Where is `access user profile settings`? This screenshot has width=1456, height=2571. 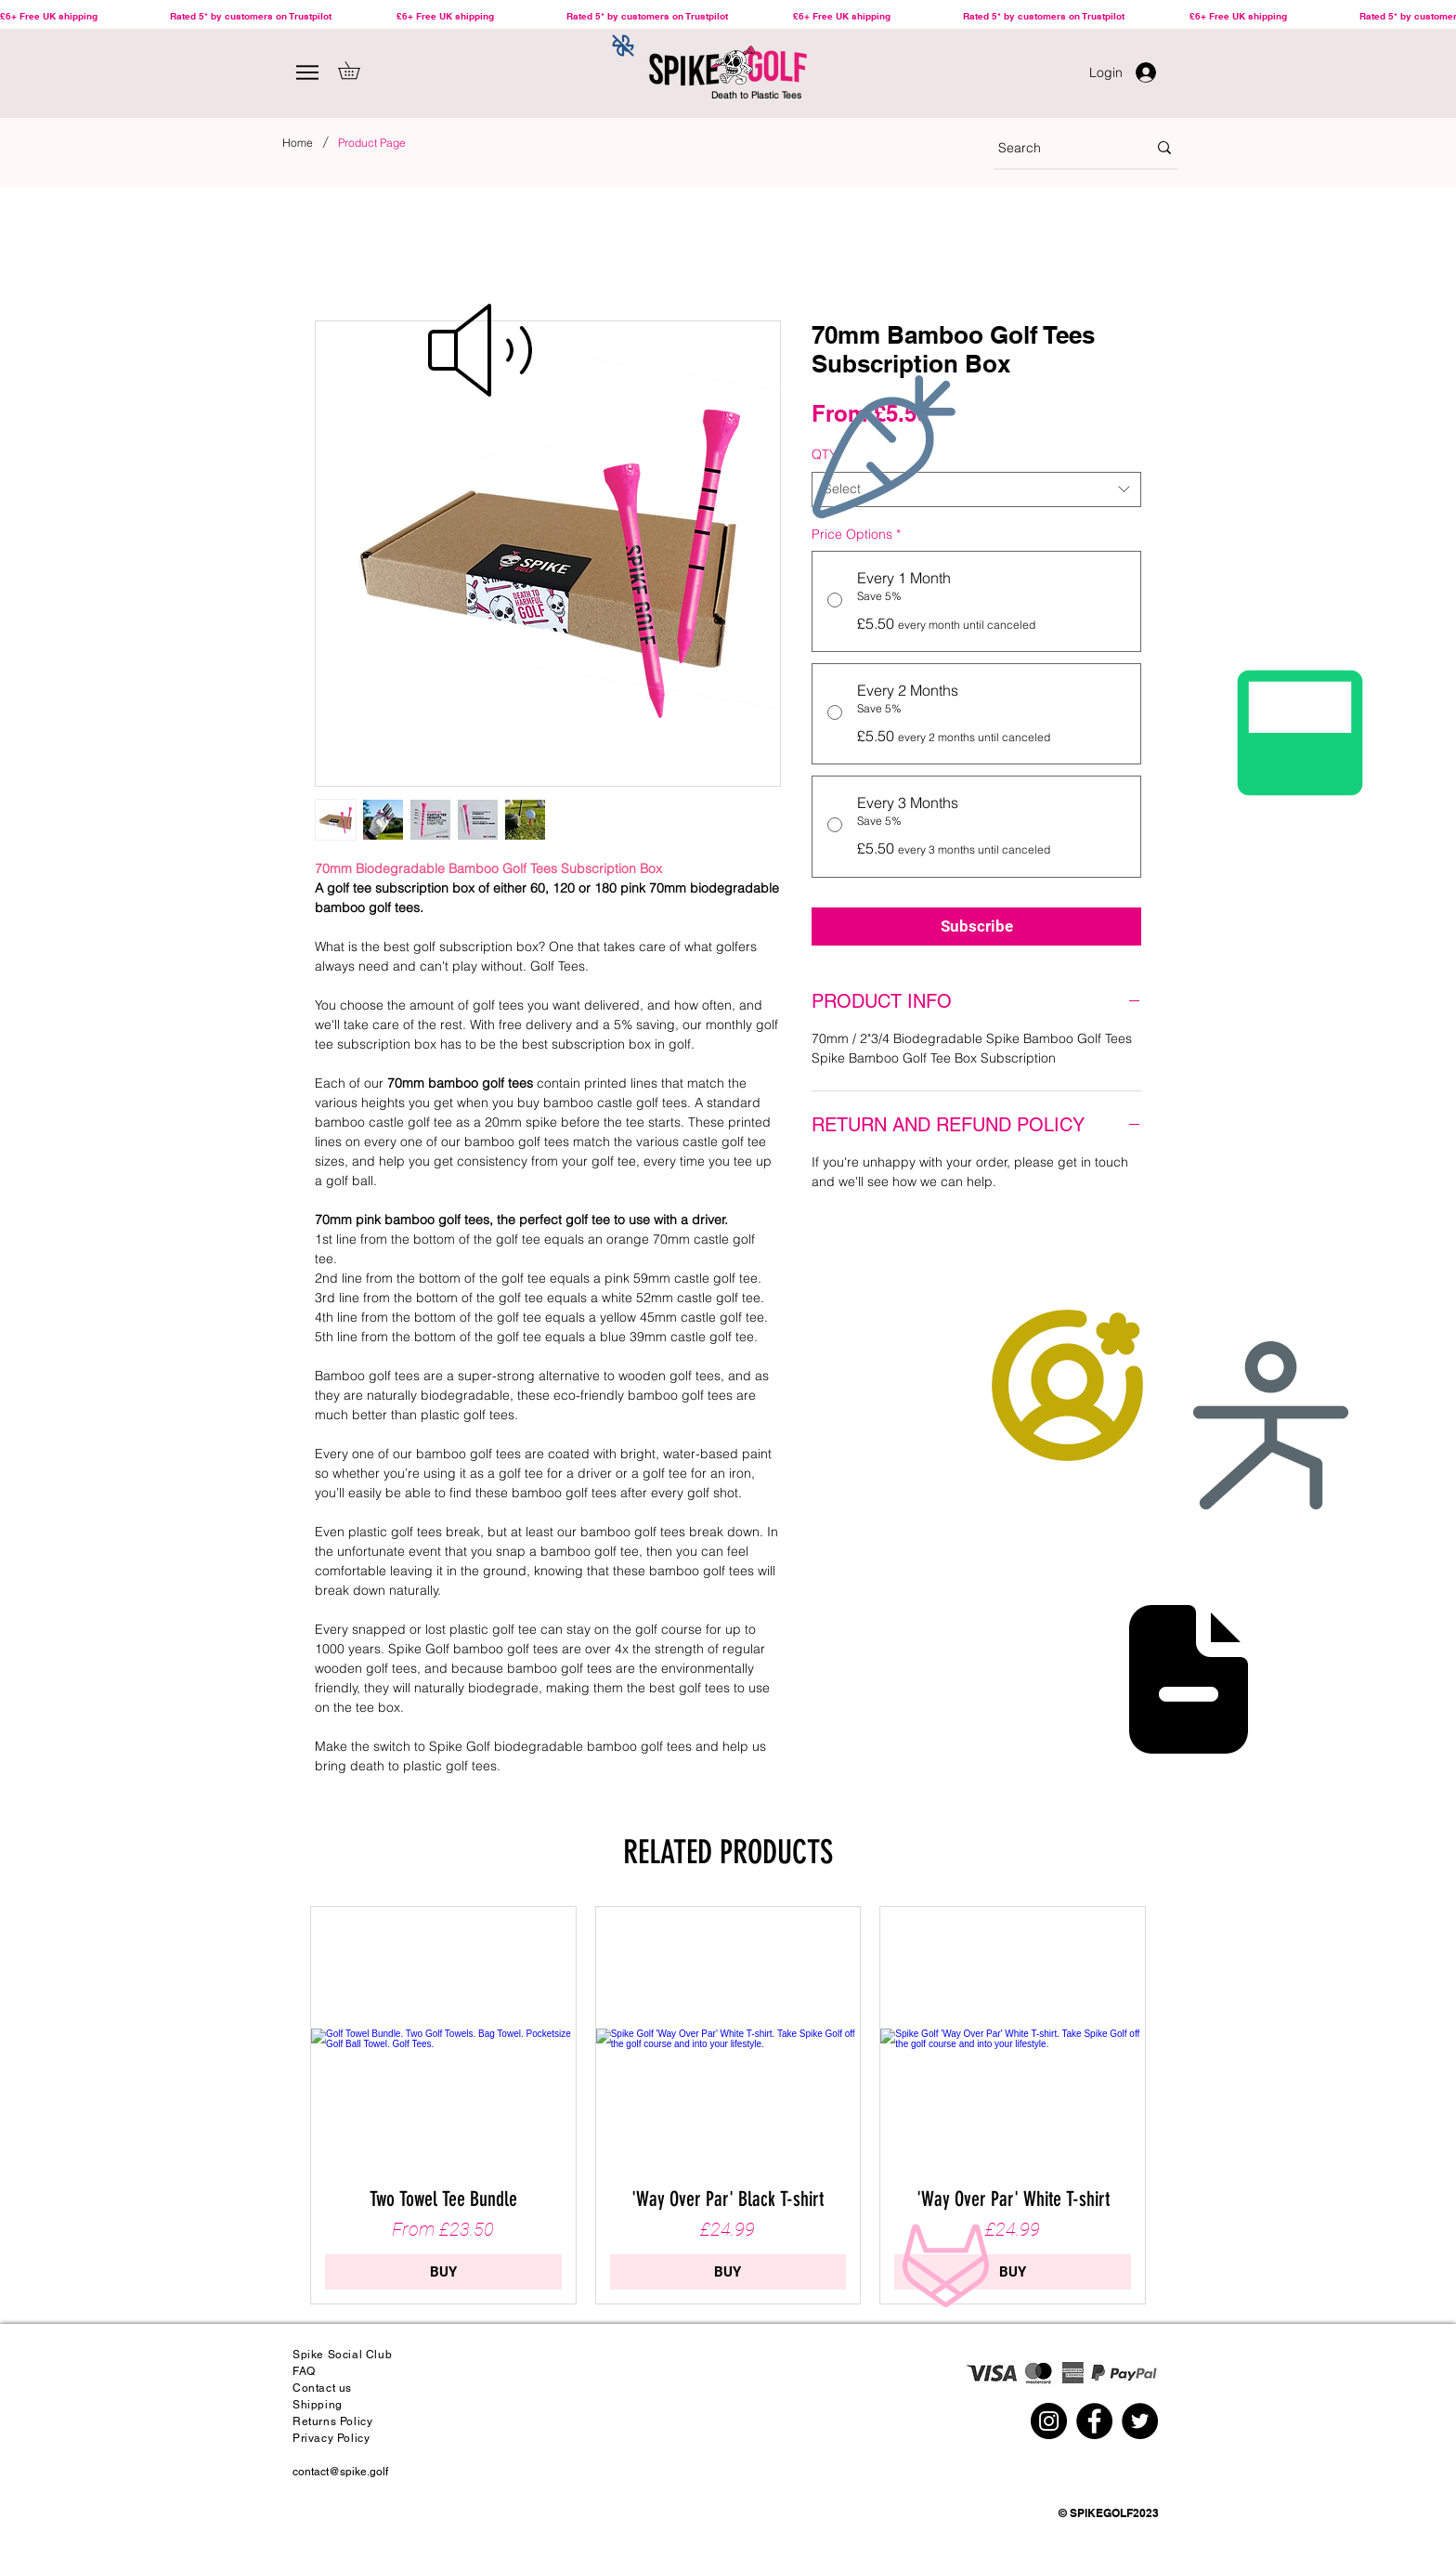 access user profile settings is located at coordinates (1067, 1385).